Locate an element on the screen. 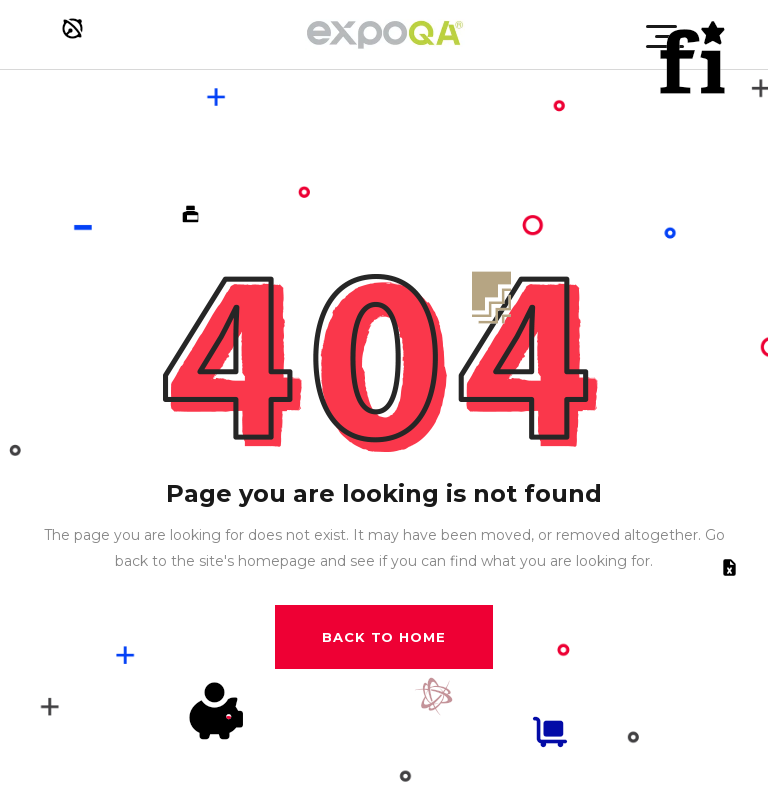 Image resolution: width=768 pixels, height=790 pixels. fonticons brand logo is located at coordinates (692, 55).